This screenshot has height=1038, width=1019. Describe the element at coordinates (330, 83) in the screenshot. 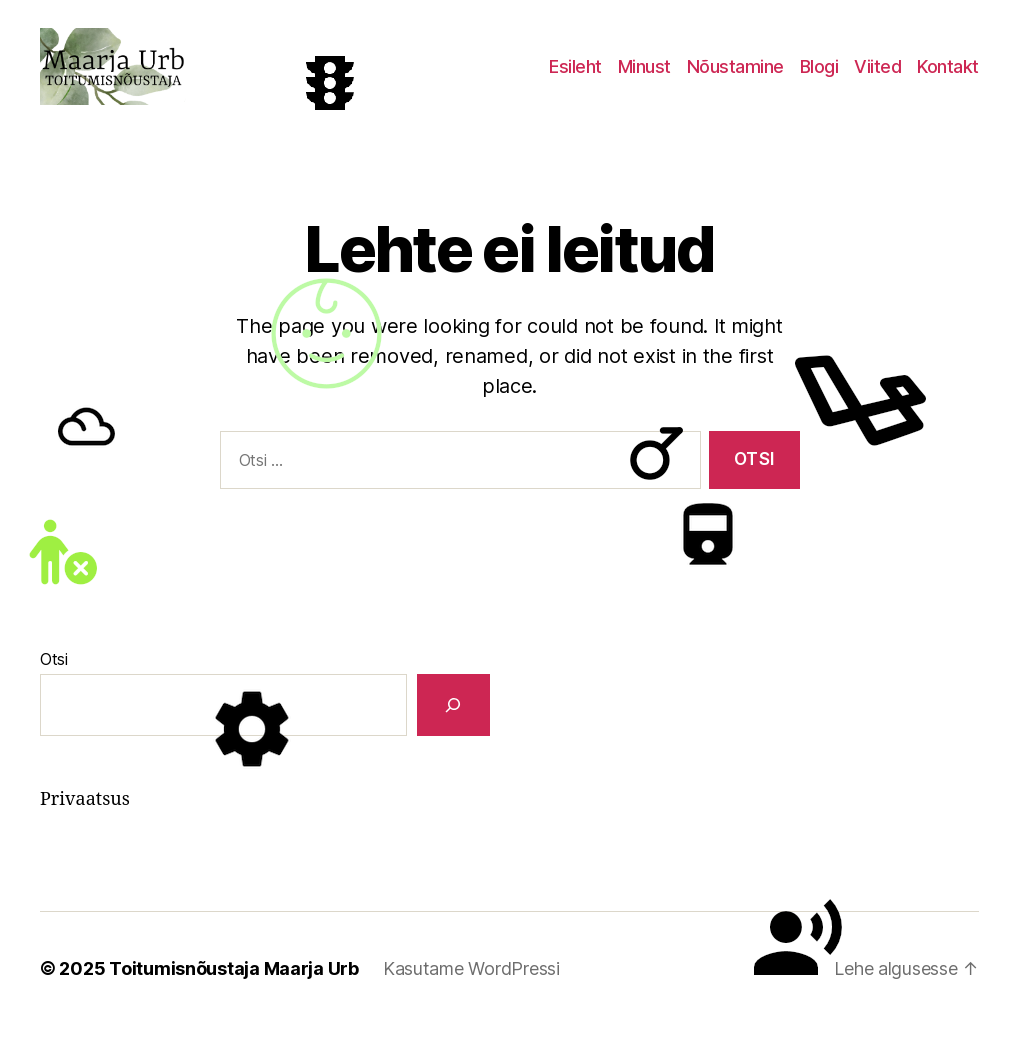

I see `view traffic conditions on map` at that location.